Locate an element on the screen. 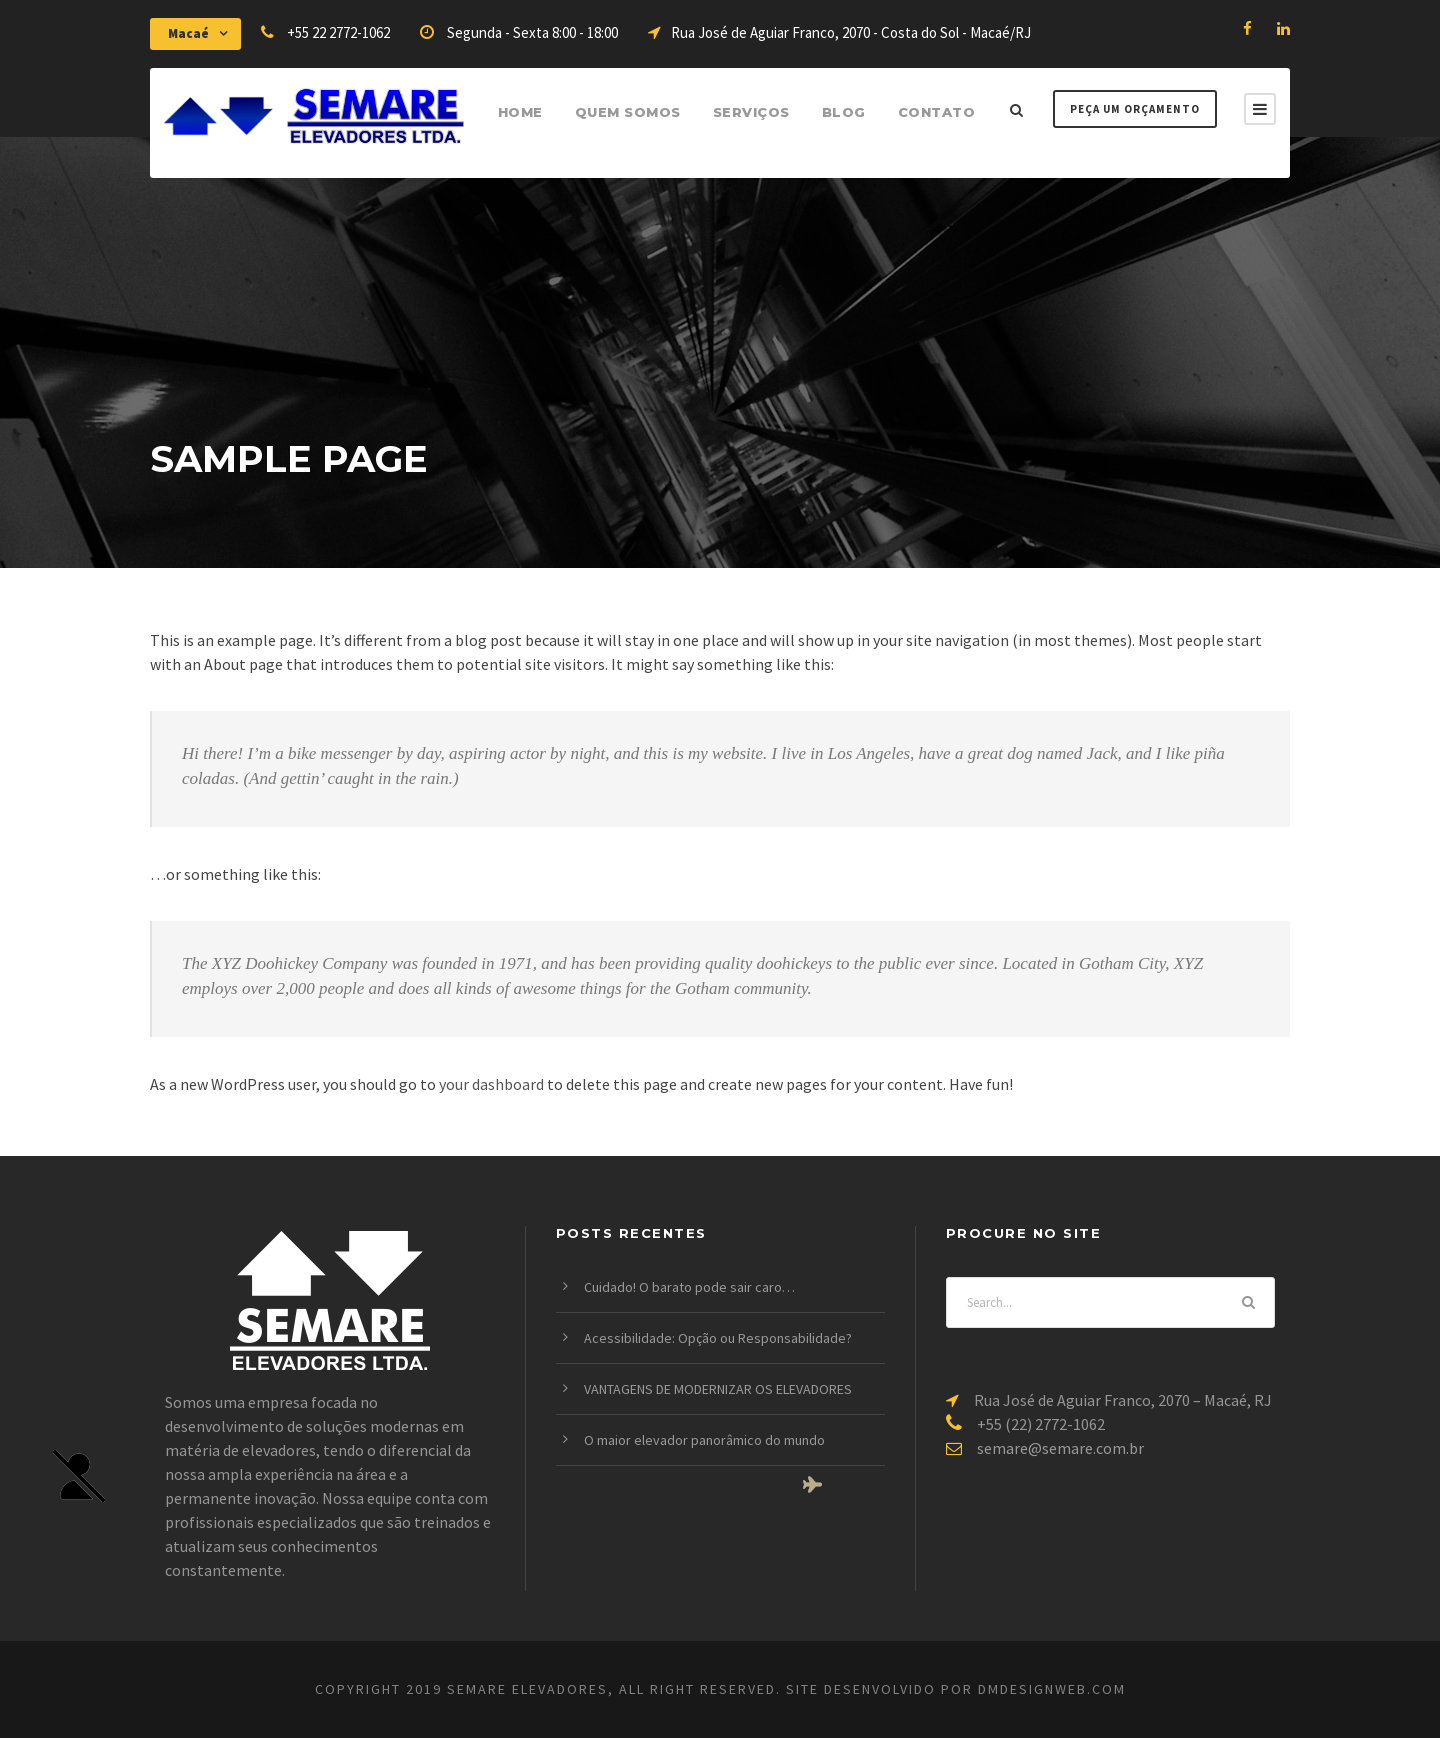 Image resolution: width=1440 pixels, height=1738 pixels. enable airplane mode is located at coordinates (812, 1484).